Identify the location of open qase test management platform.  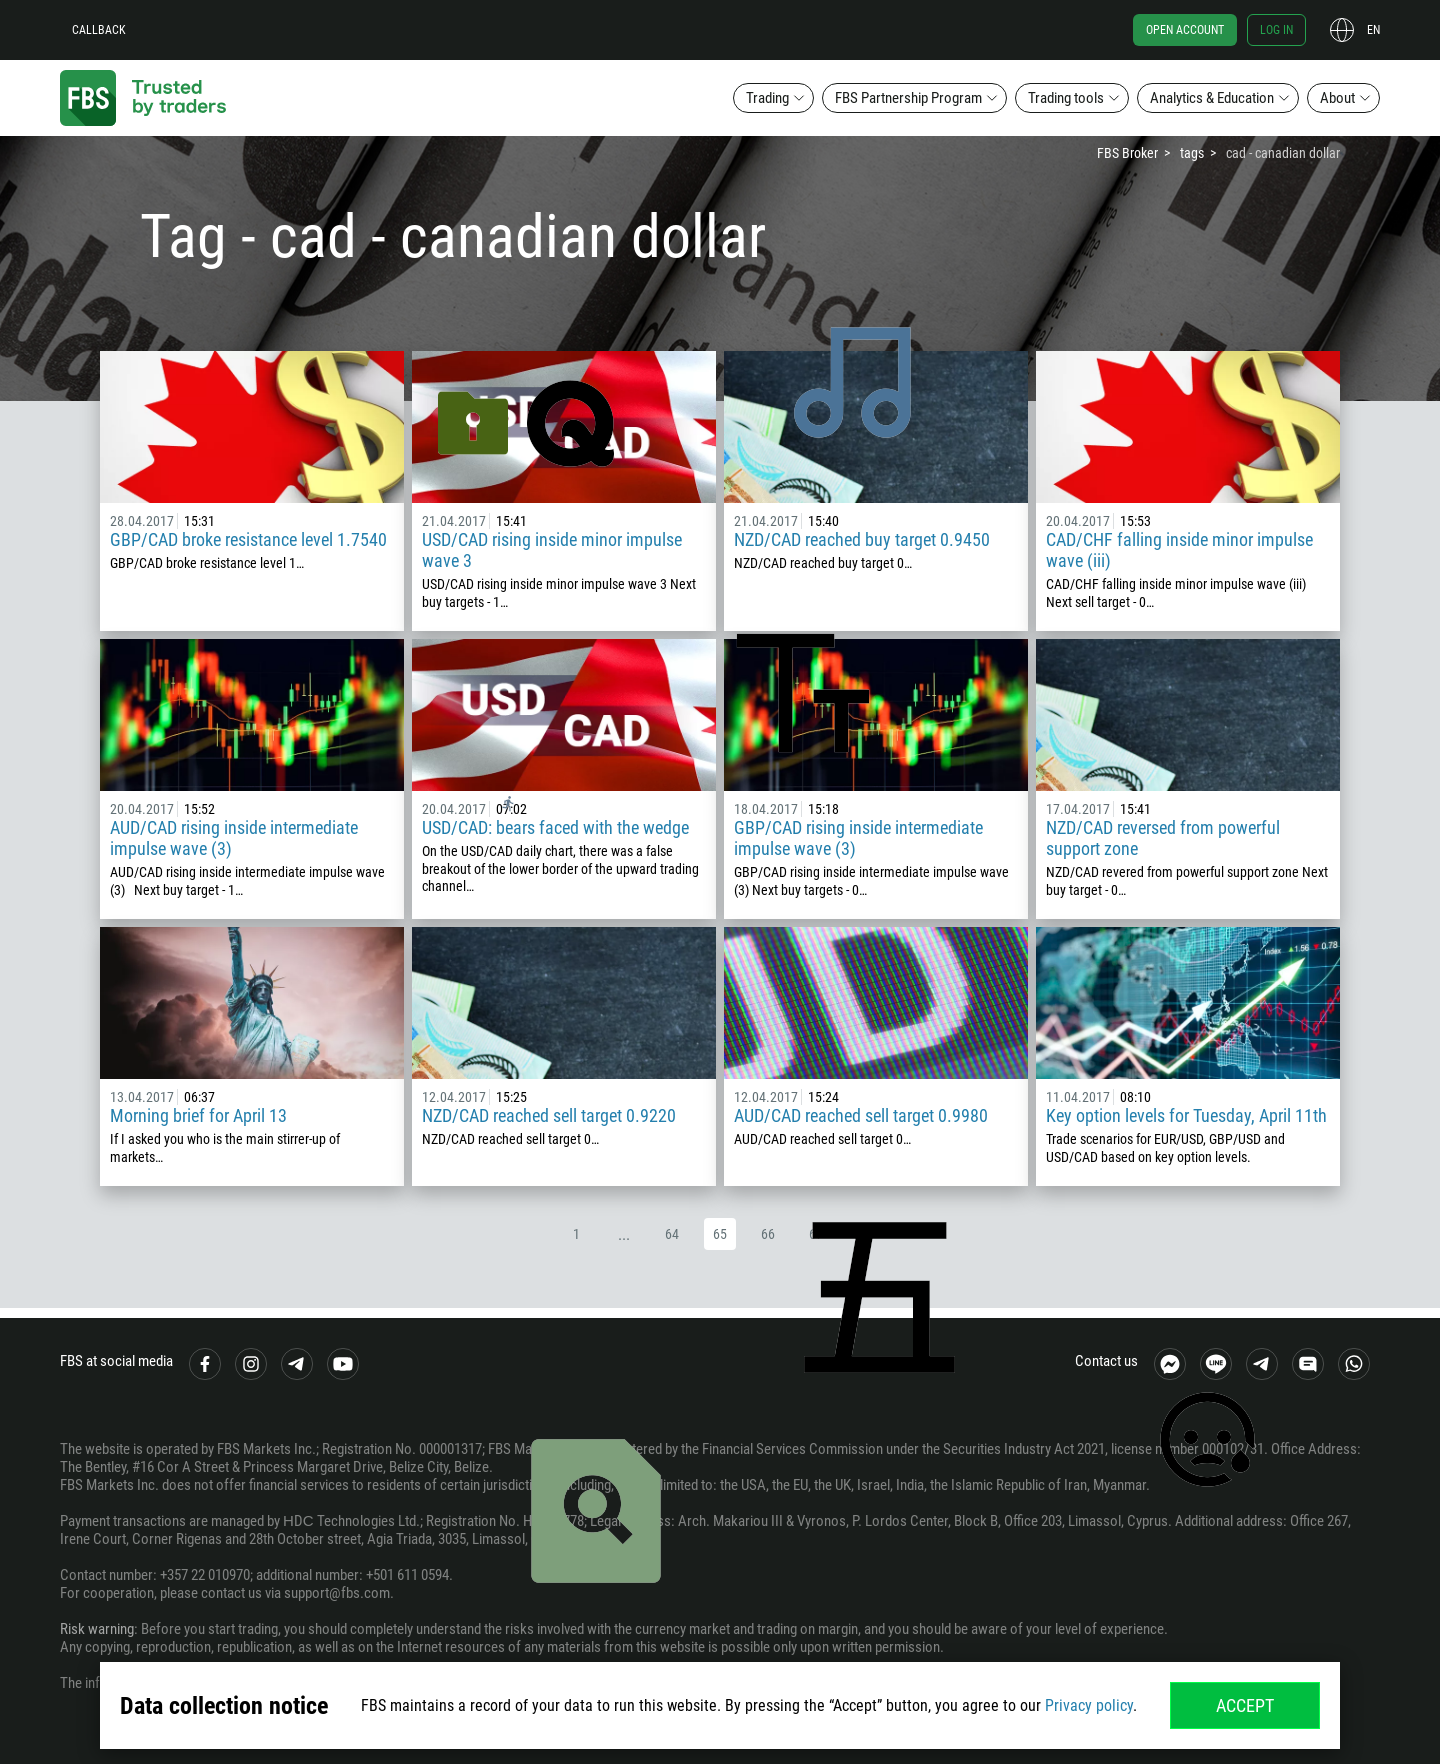
(570, 423).